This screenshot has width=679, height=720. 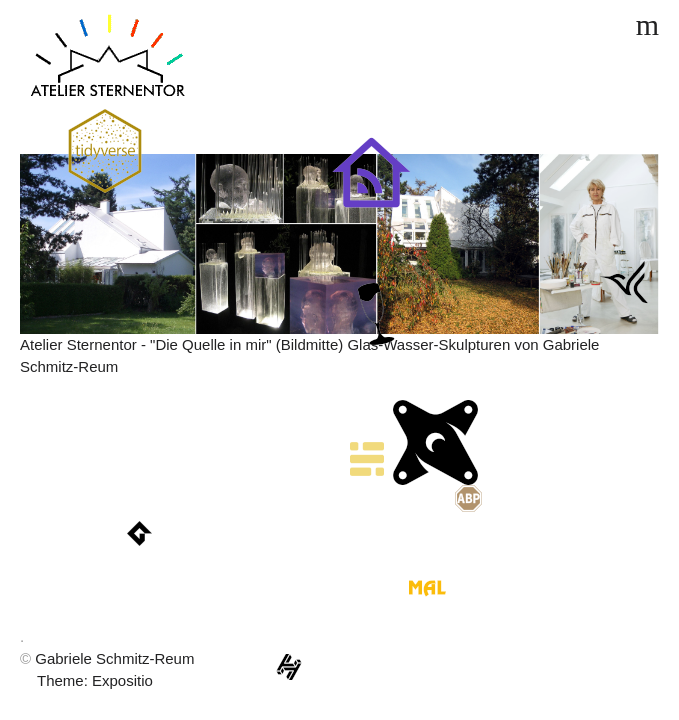 What do you see at coordinates (289, 667) in the screenshot?
I see `handshake protocol logo` at bounding box center [289, 667].